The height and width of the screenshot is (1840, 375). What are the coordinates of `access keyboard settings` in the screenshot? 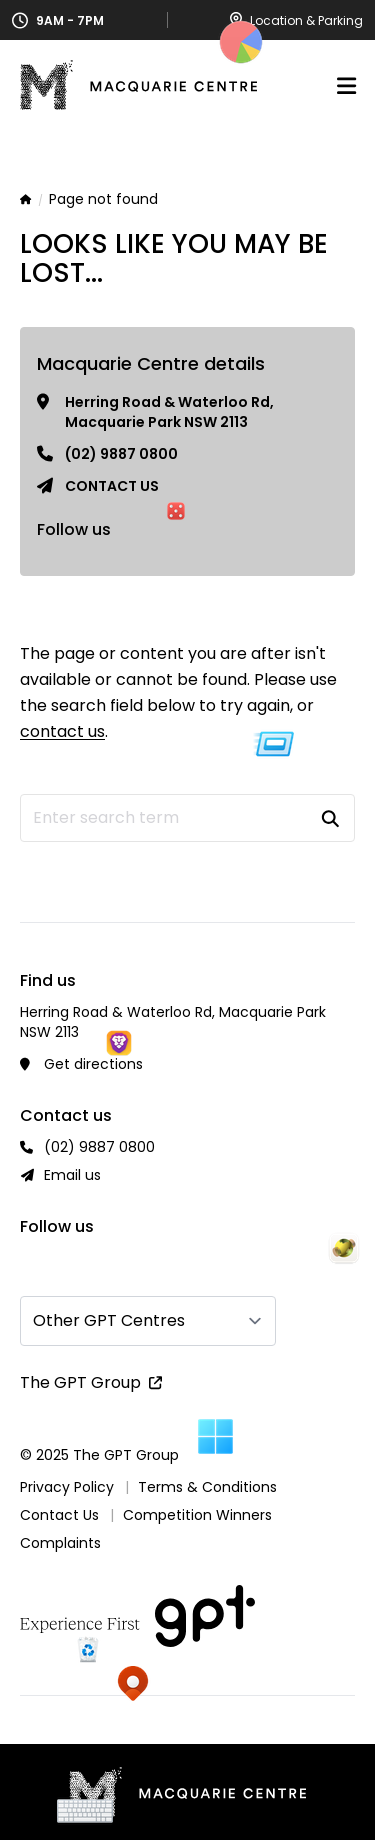 It's located at (85, 1811).